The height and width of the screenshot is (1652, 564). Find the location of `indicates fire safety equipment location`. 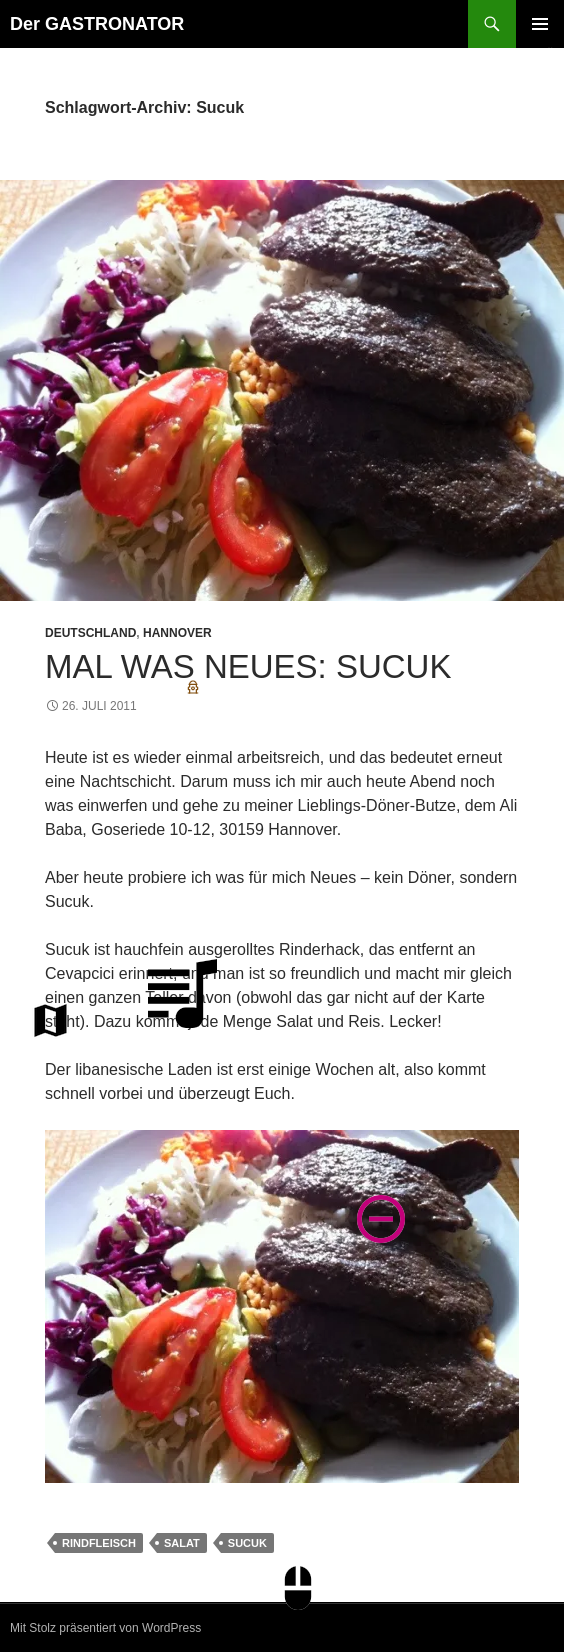

indicates fire safety equipment location is located at coordinates (193, 687).